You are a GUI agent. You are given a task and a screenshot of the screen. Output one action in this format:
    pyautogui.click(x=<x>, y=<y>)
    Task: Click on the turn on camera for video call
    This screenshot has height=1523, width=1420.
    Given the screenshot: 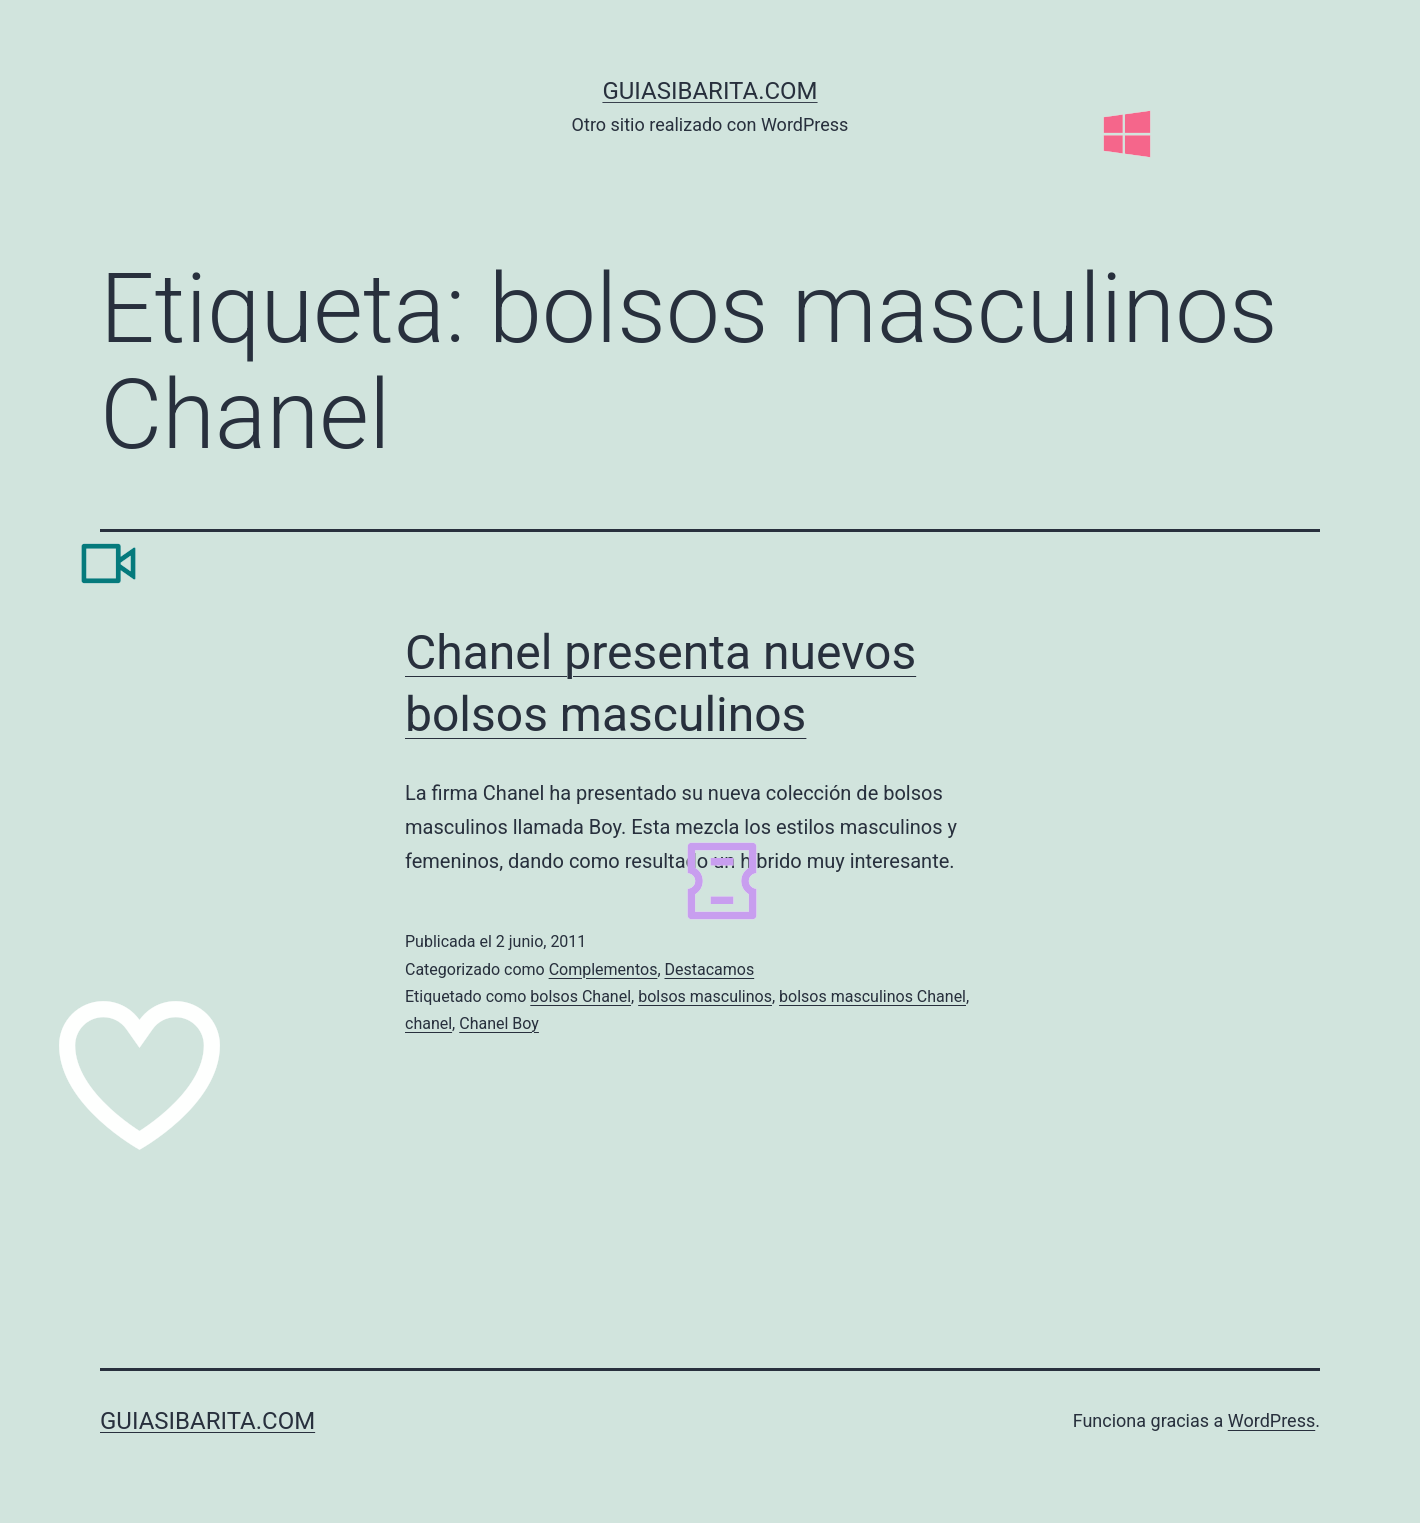 What is the action you would take?
    pyautogui.click(x=108, y=563)
    